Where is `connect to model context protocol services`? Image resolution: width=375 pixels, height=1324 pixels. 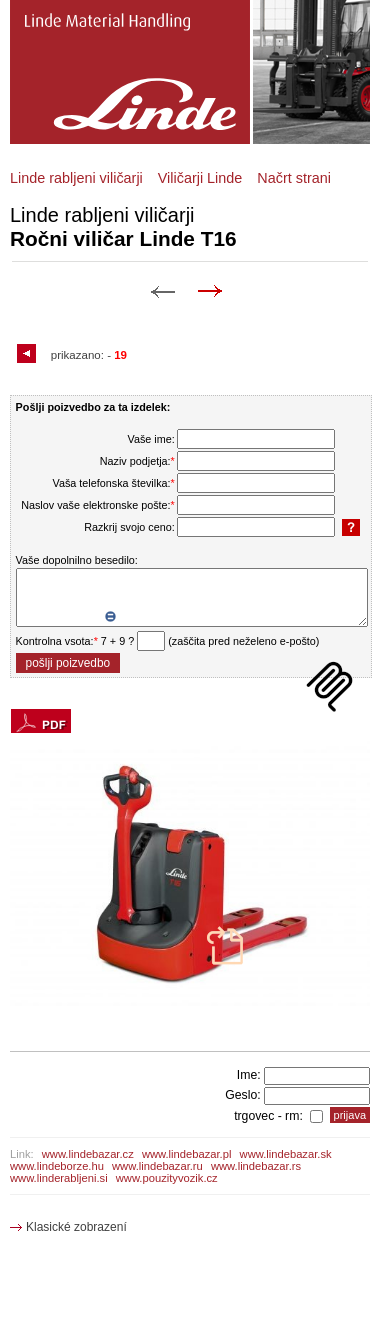 connect to model context protocol services is located at coordinates (329, 686).